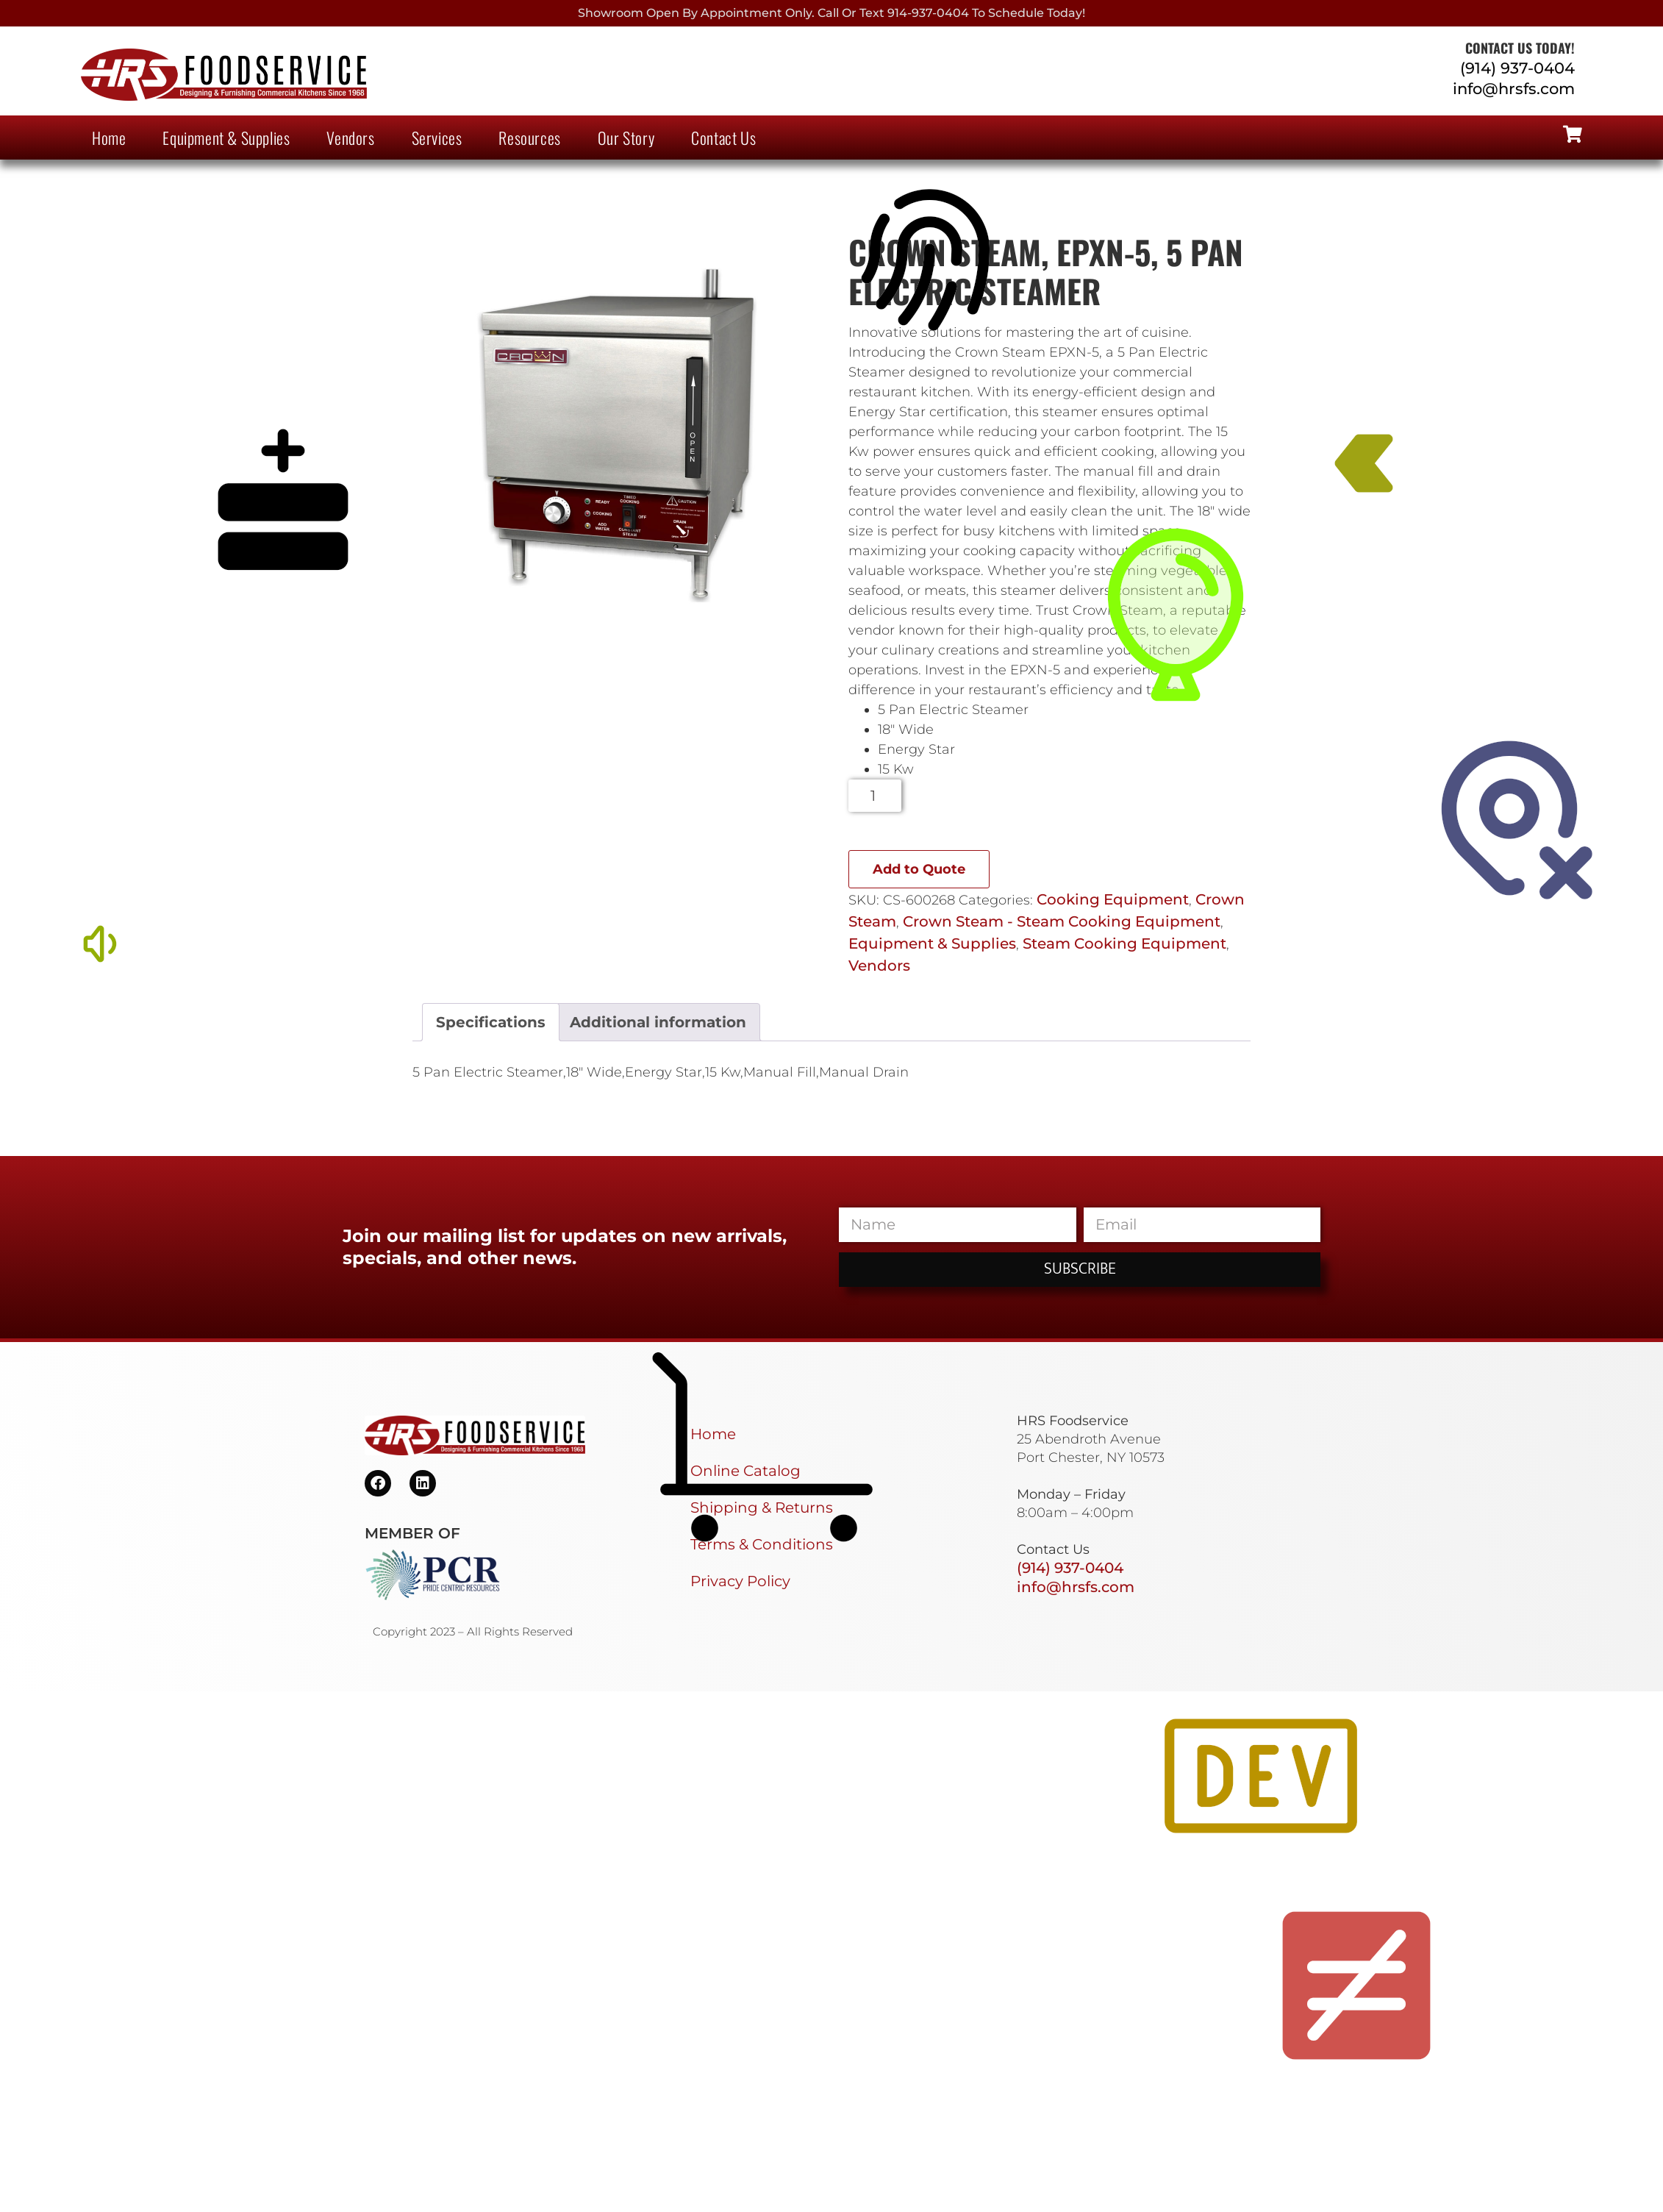 This screenshot has width=1663, height=2212. I want to click on authenticate with fingerprint, so click(929, 260).